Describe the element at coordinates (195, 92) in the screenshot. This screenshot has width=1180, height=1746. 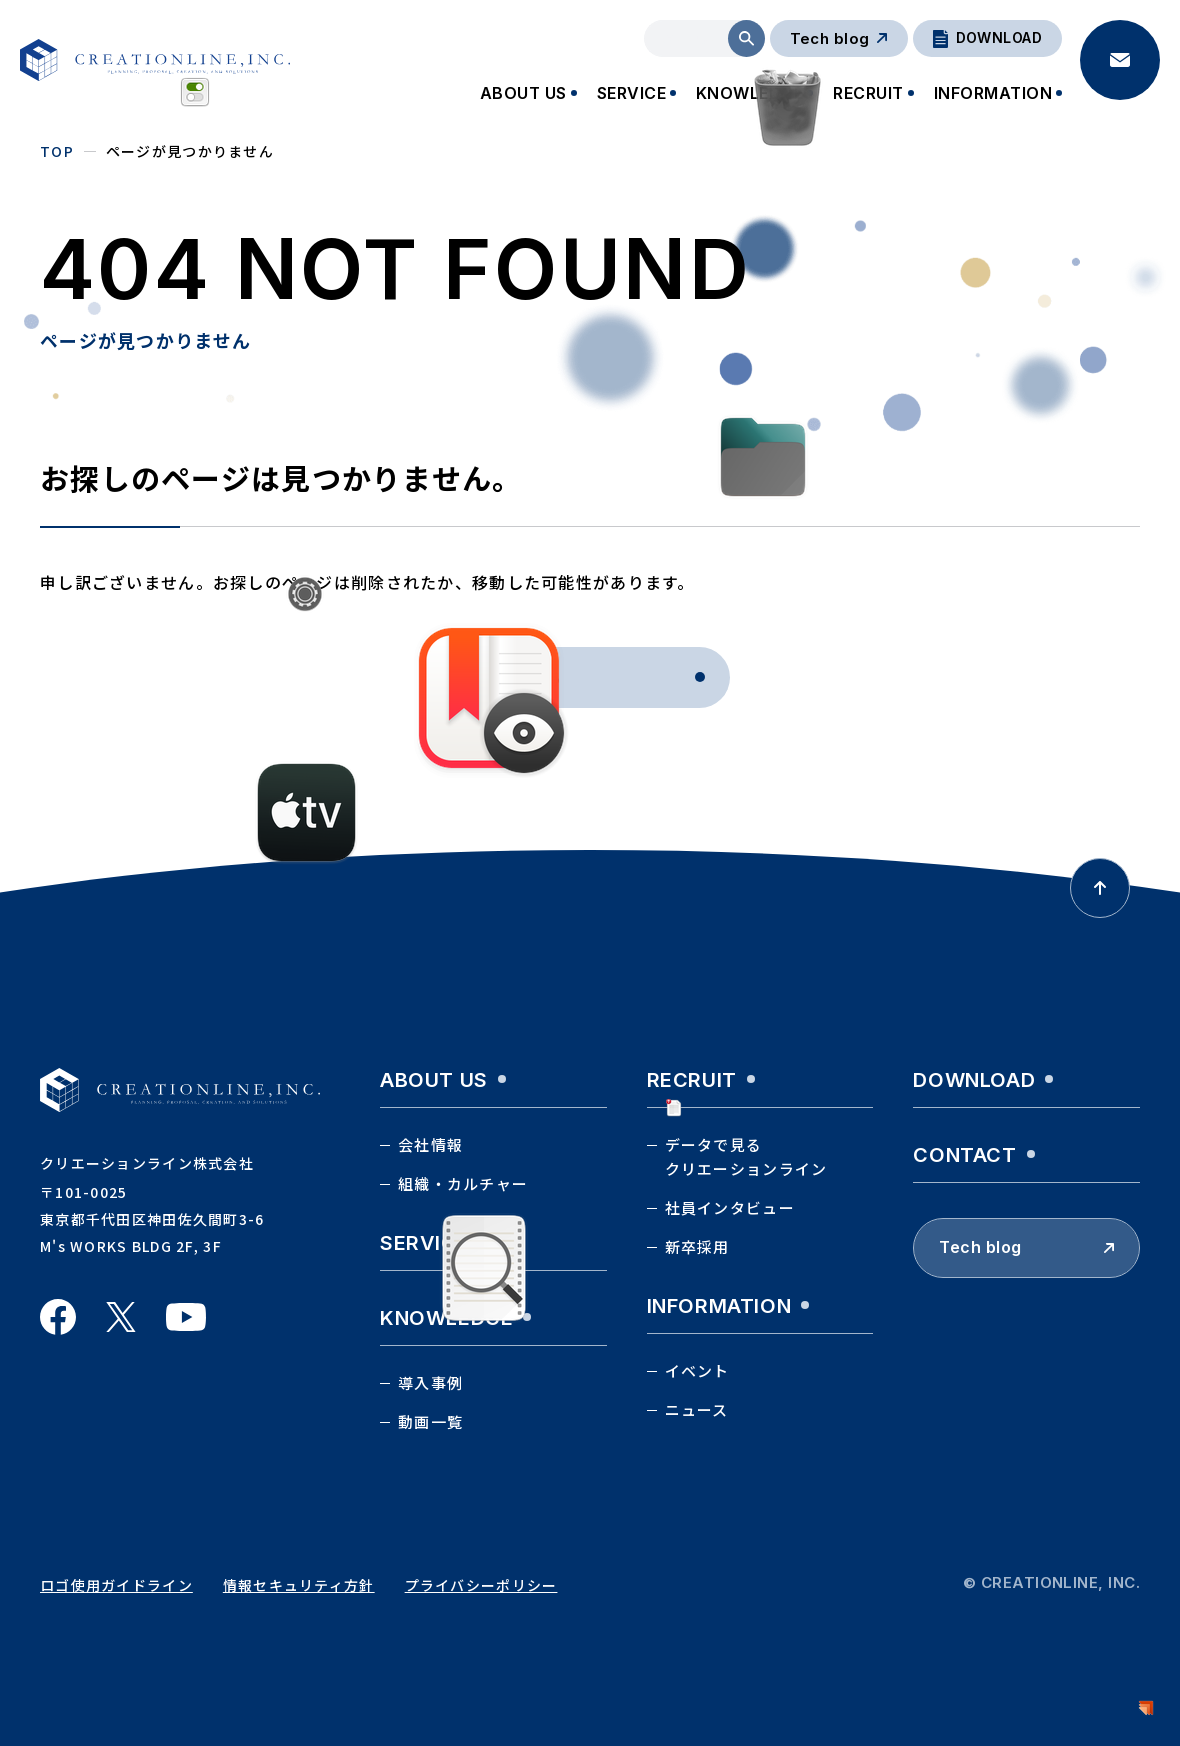
I see `open gnome tweaks settings` at that location.